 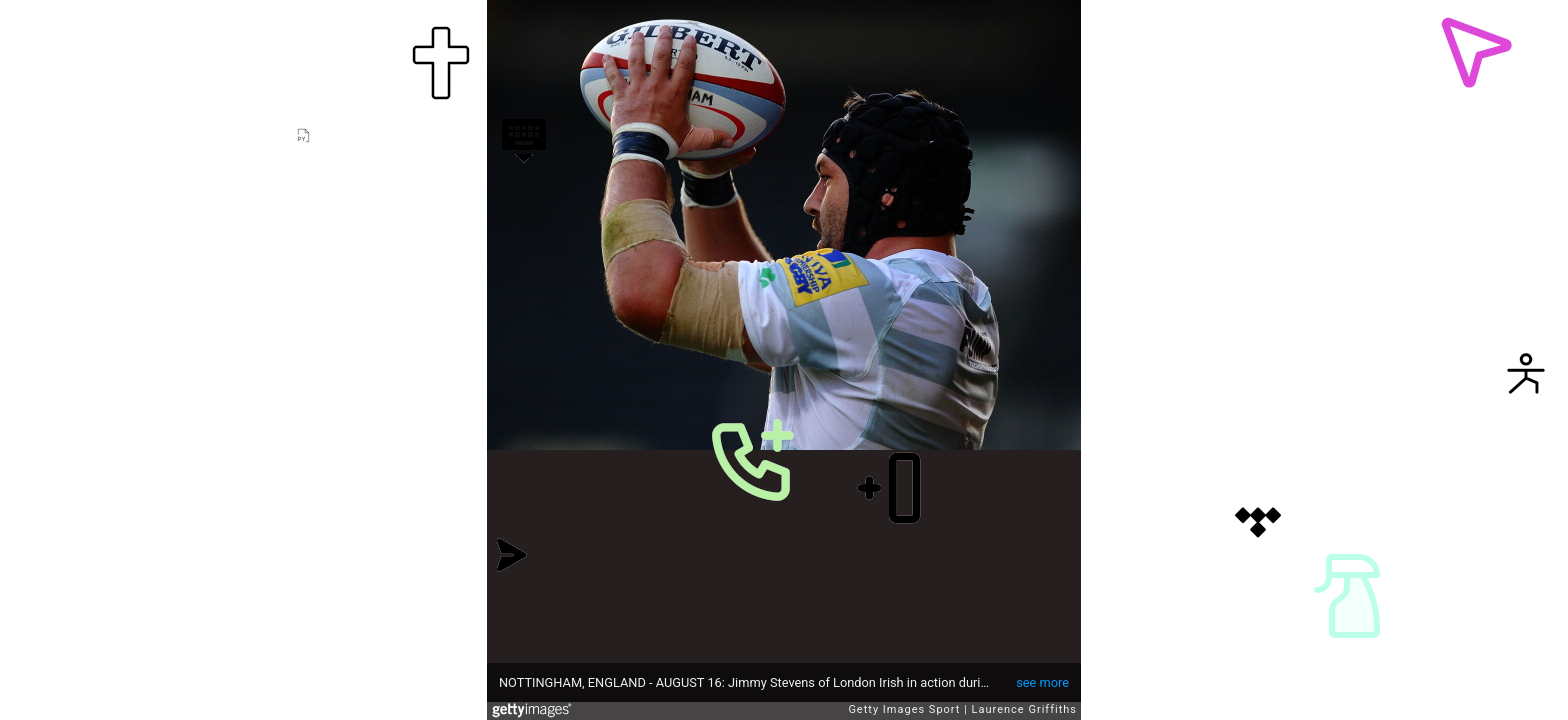 What do you see at coordinates (1526, 375) in the screenshot?
I see `access tai chi or meditation exercises` at bounding box center [1526, 375].